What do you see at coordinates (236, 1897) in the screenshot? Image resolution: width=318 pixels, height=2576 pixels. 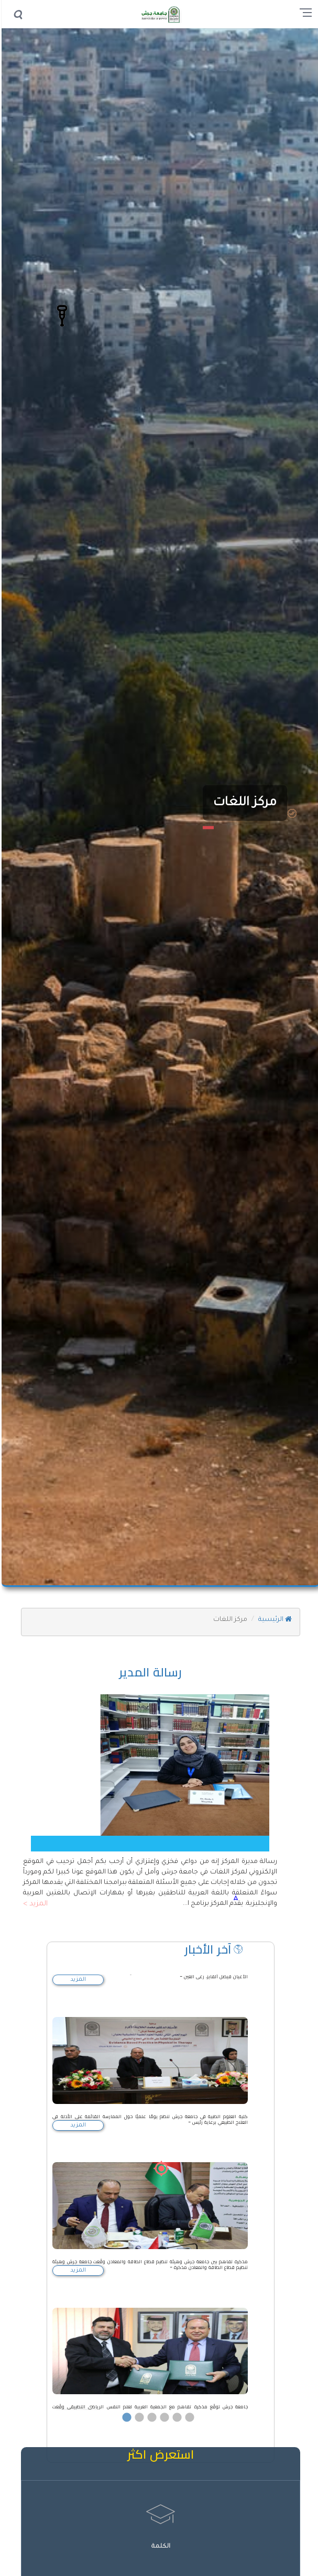 I see `navigate to current location` at bounding box center [236, 1897].